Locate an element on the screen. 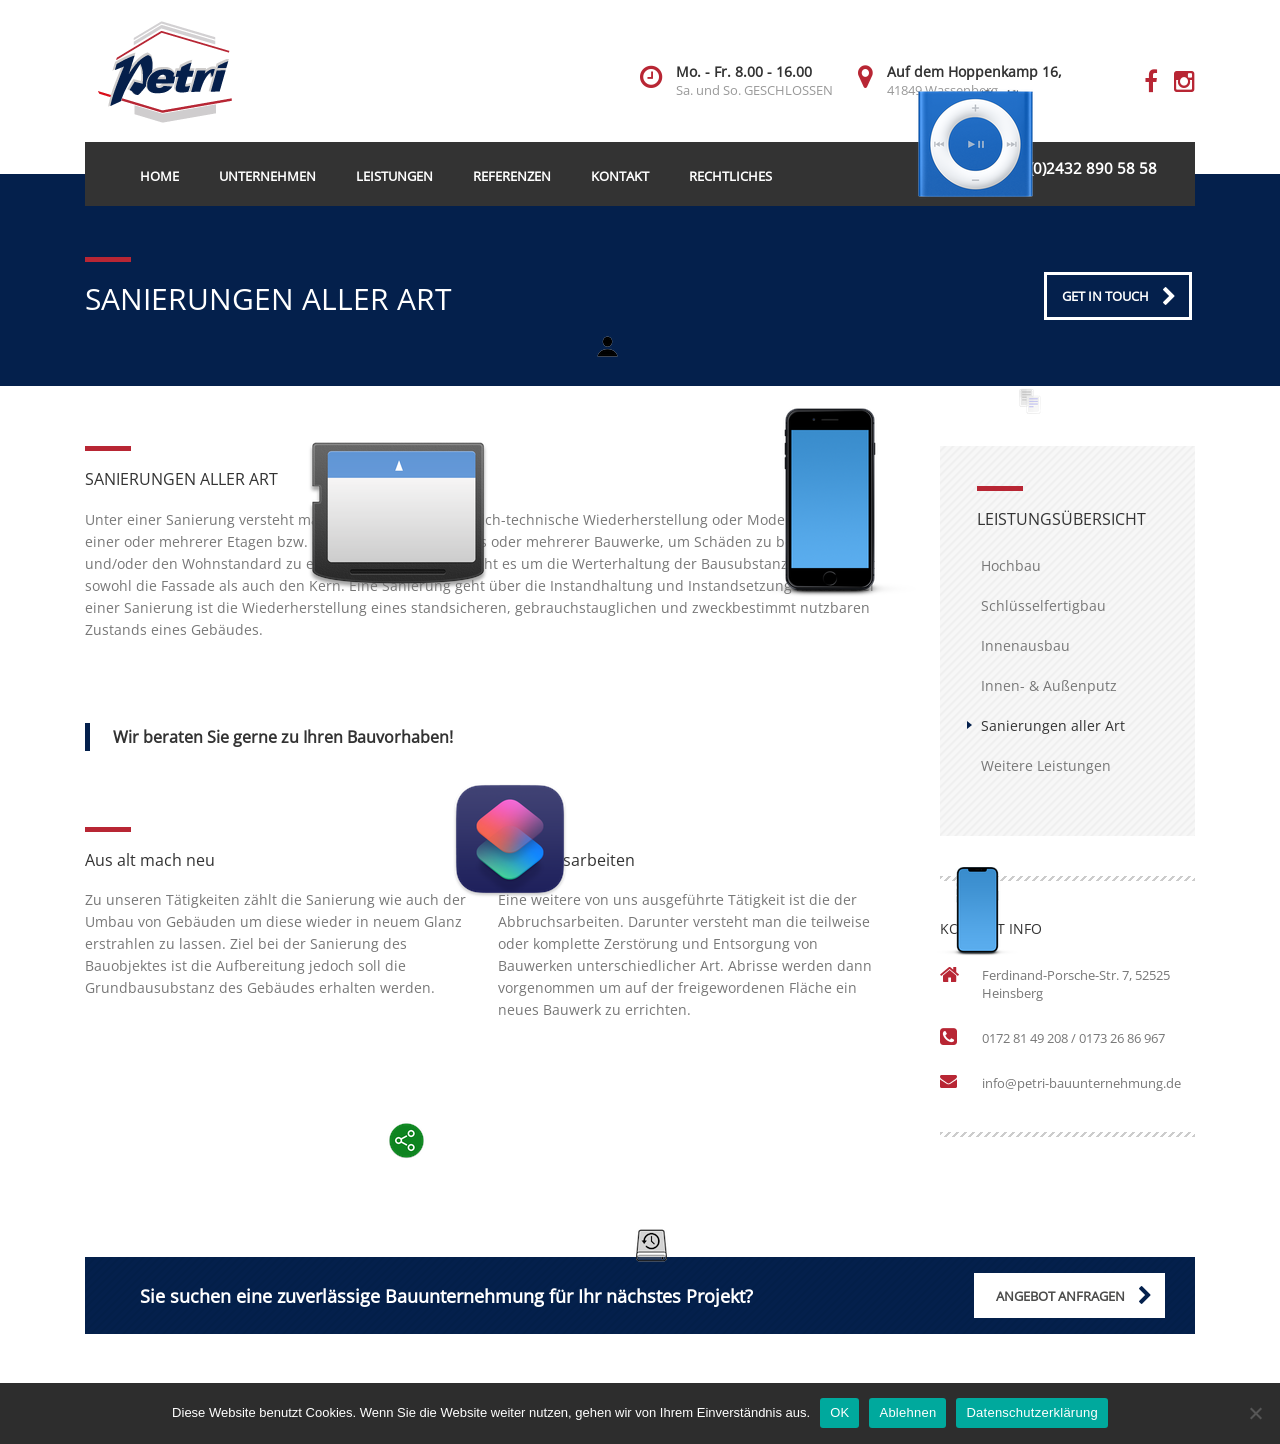 The width and height of the screenshot is (1280, 1444). open adobe xd application is located at coordinates (398, 513).